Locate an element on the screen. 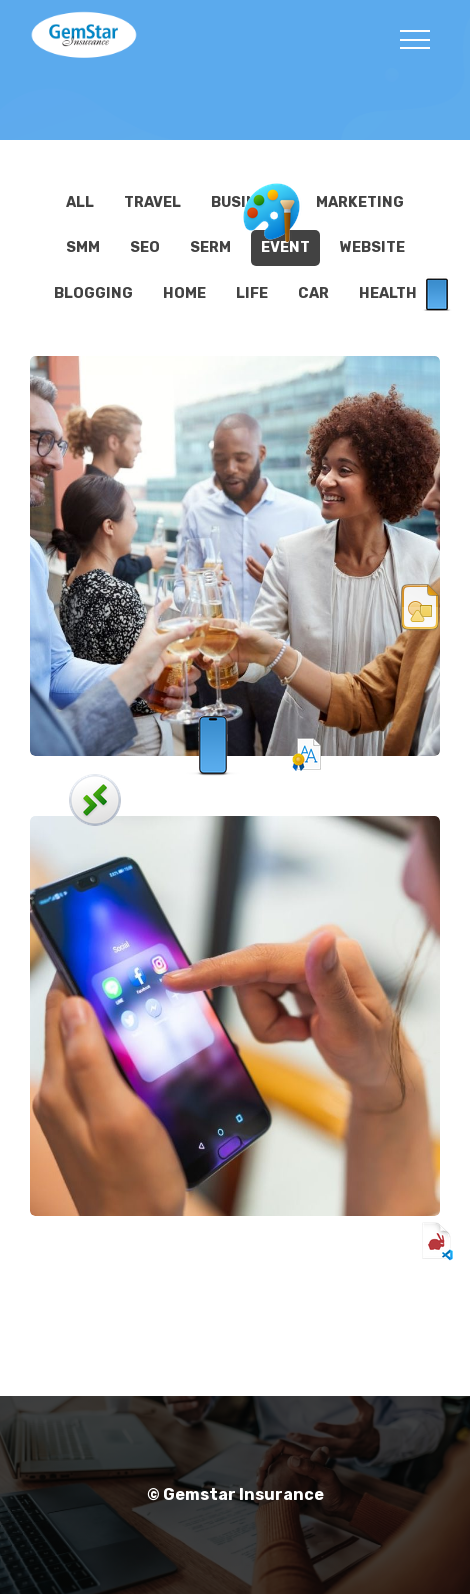 This screenshot has height=1594, width=470. iPad Mini device icon is located at coordinates (437, 291).